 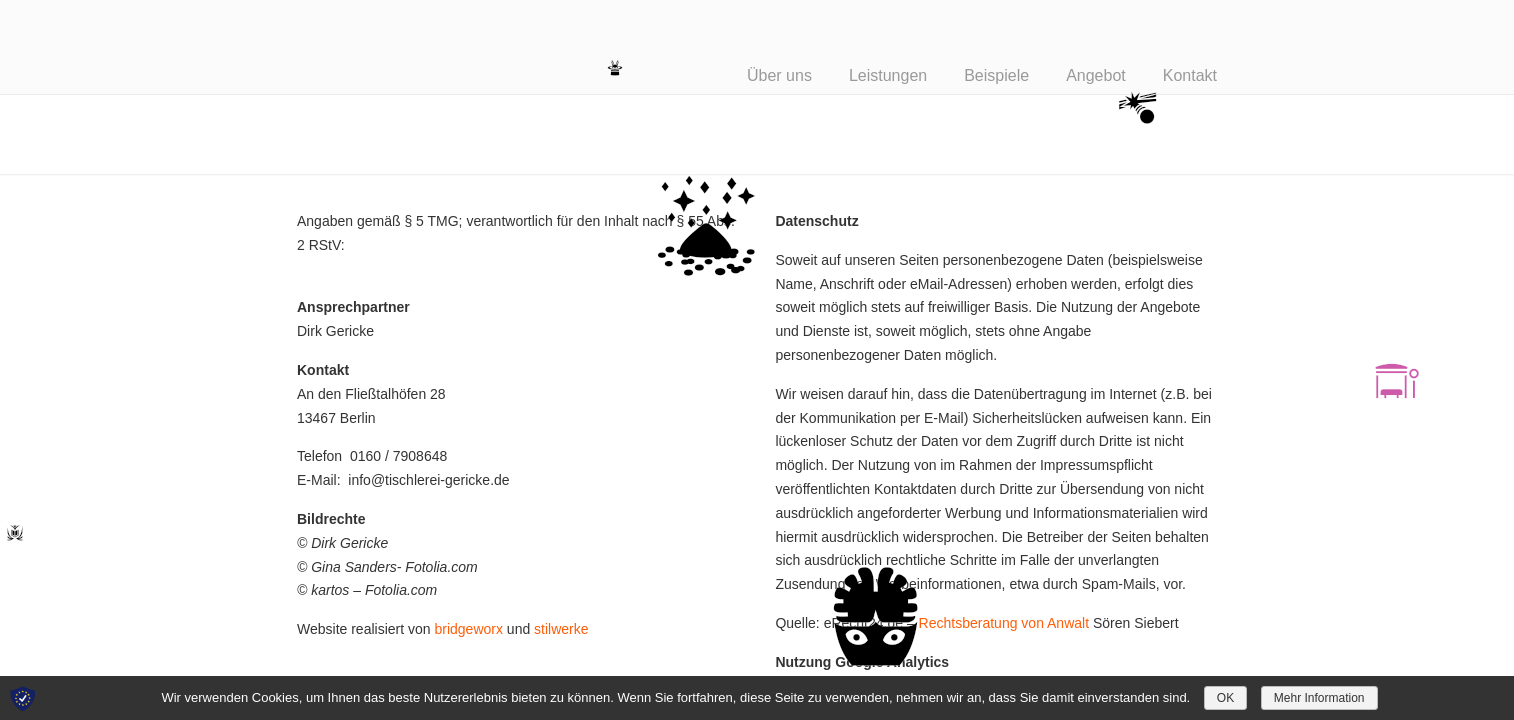 I want to click on access magical spellbook or grimoire, so click(x=15, y=533).